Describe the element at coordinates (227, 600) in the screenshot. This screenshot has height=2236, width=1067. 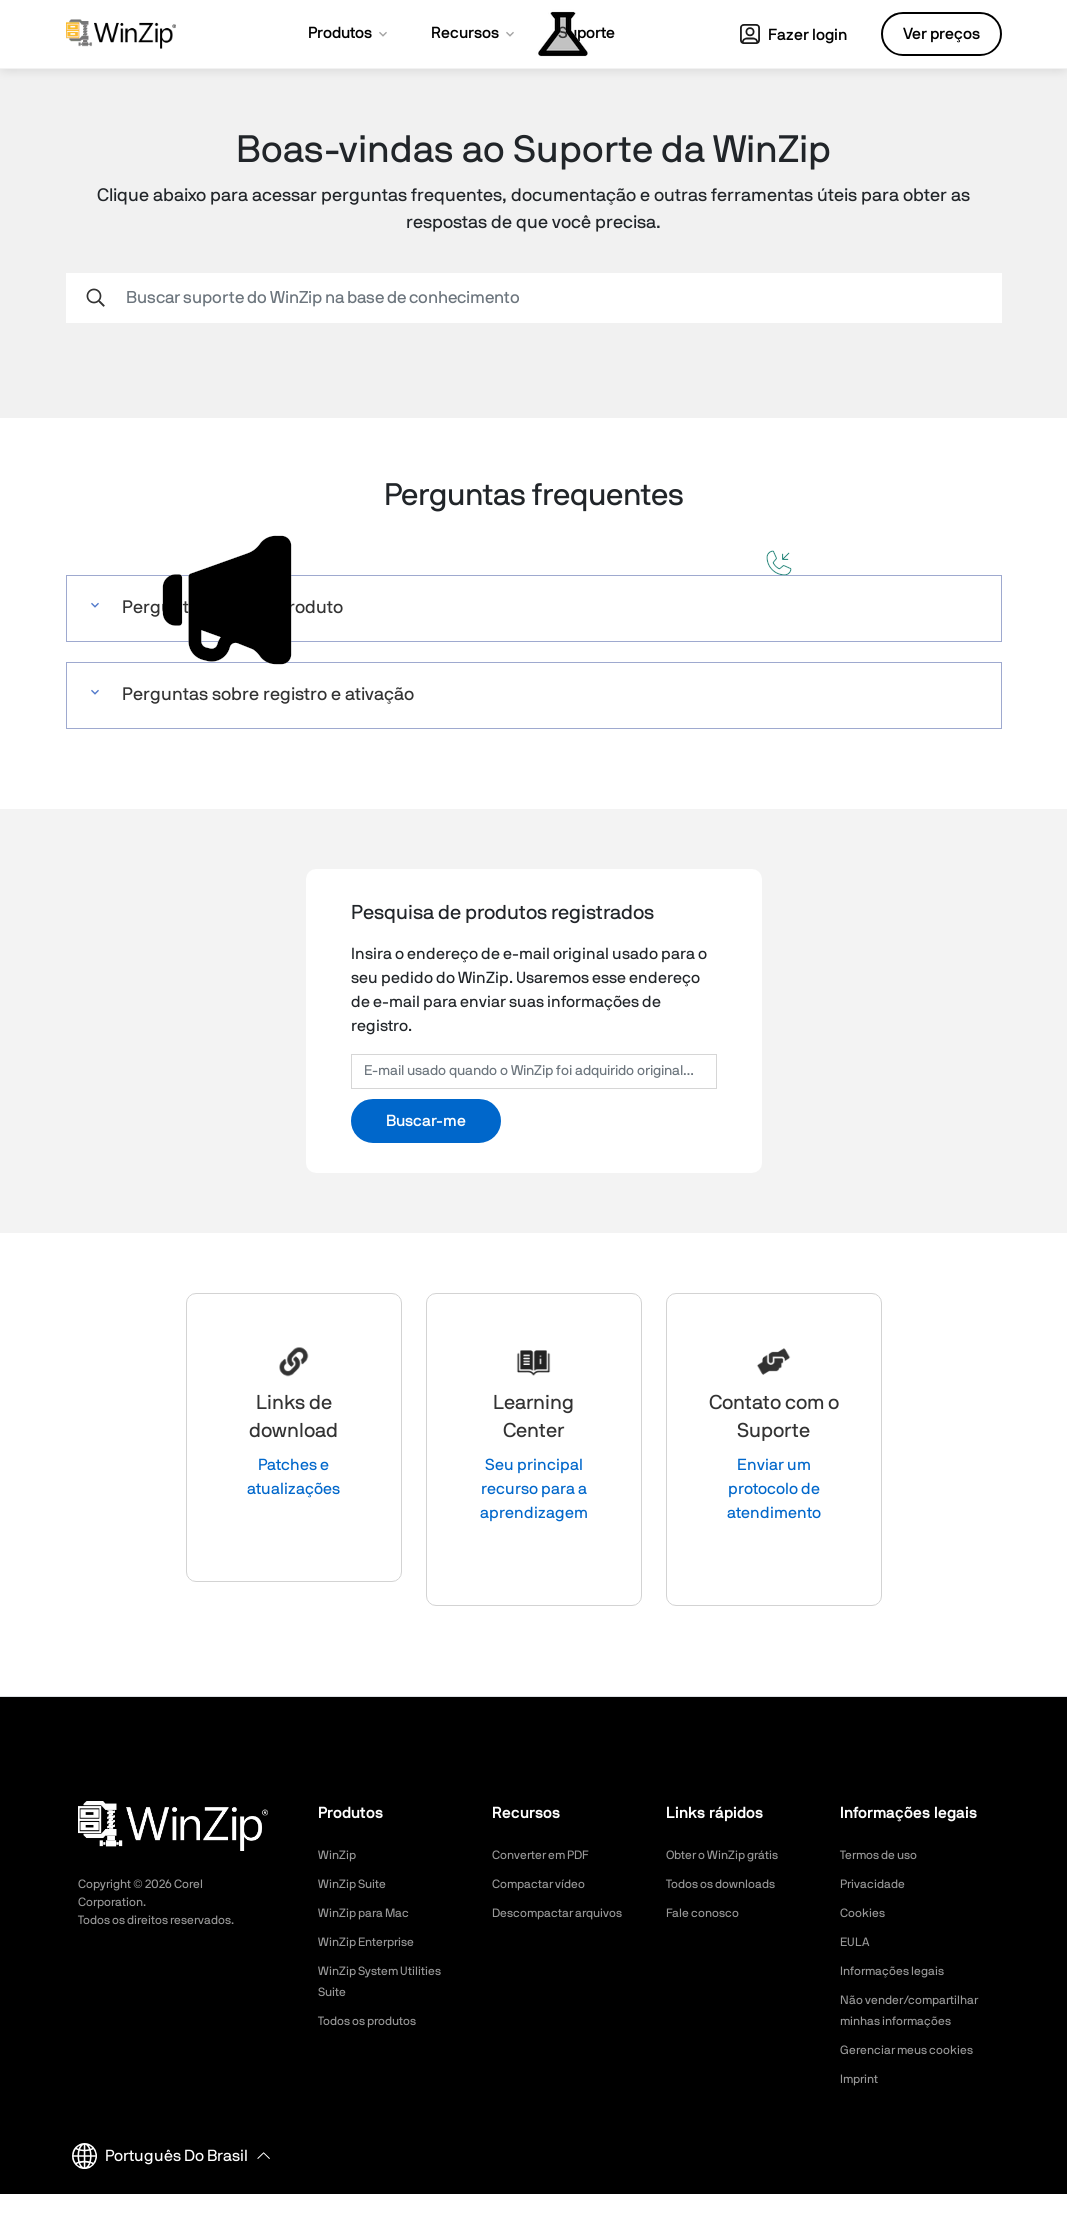
I see `view or access an announcement channel` at that location.